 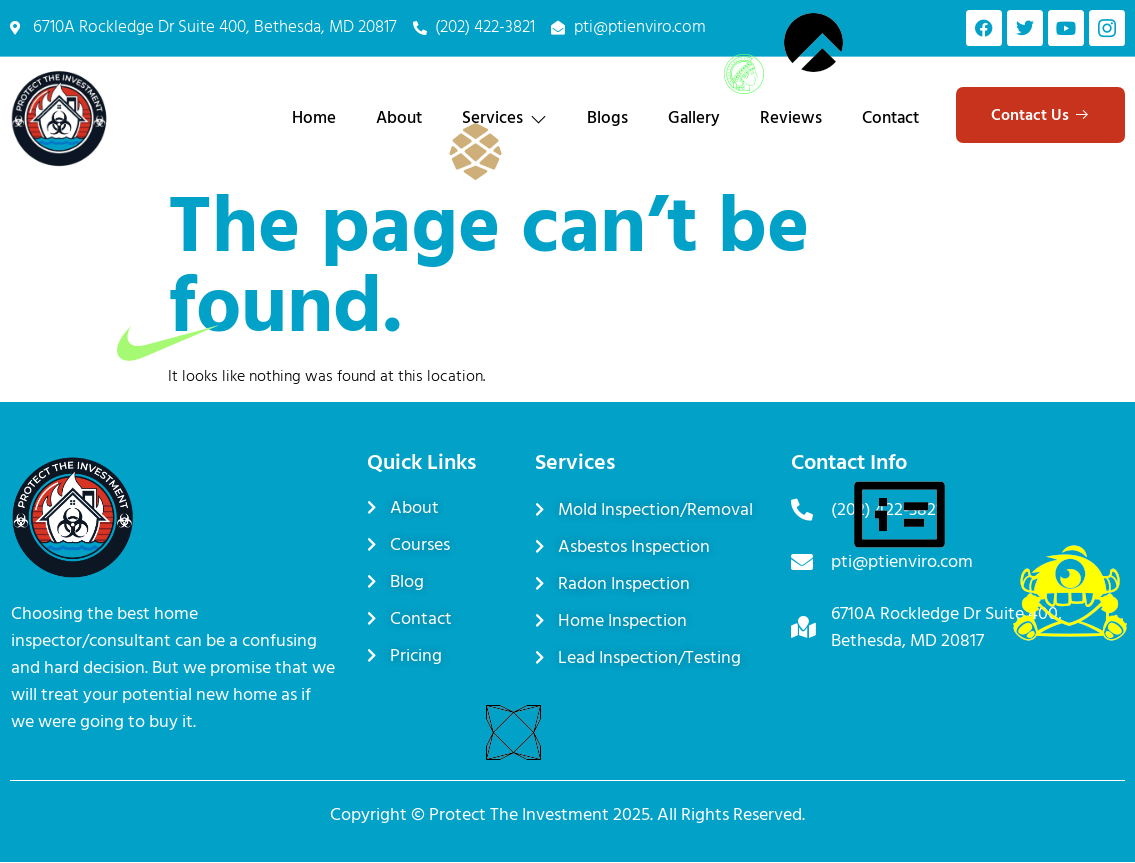 I want to click on max planck society official logo, so click(x=744, y=74).